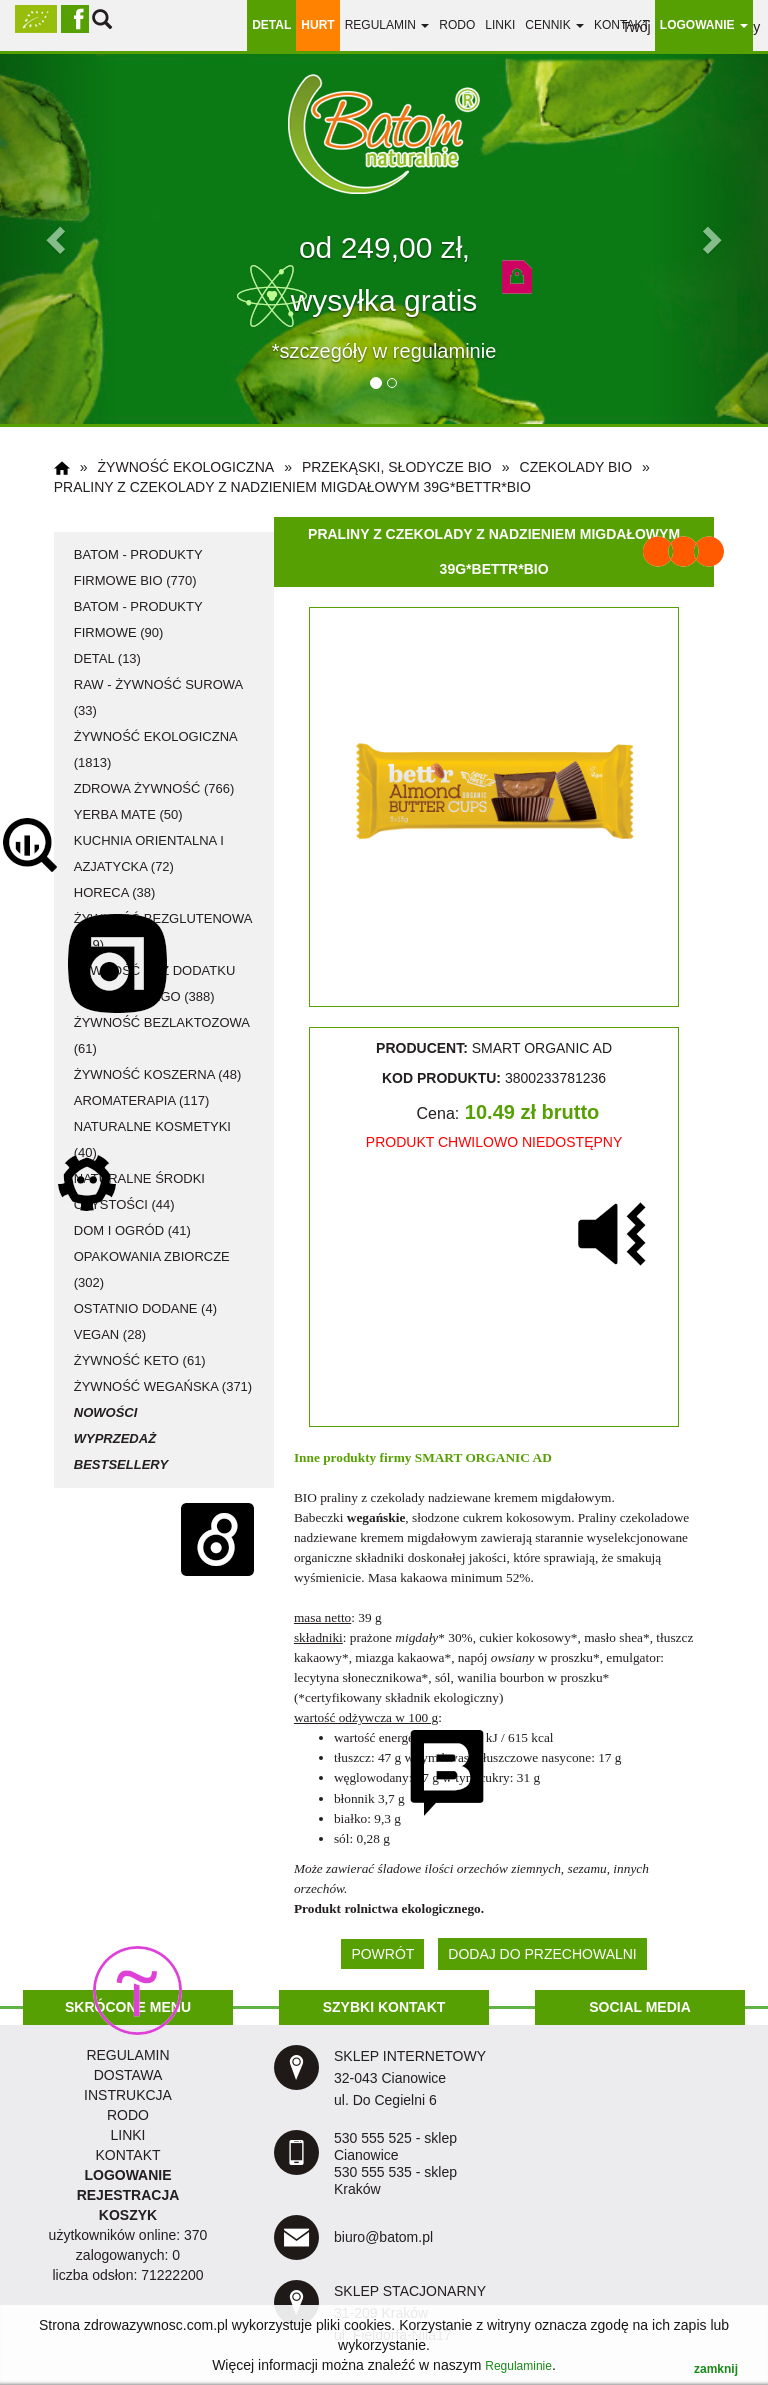 Image resolution: width=768 pixels, height=2385 pixels. What do you see at coordinates (137, 1990) in the screenshot?
I see `tilda publishing logo` at bounding box center [137, 1990].